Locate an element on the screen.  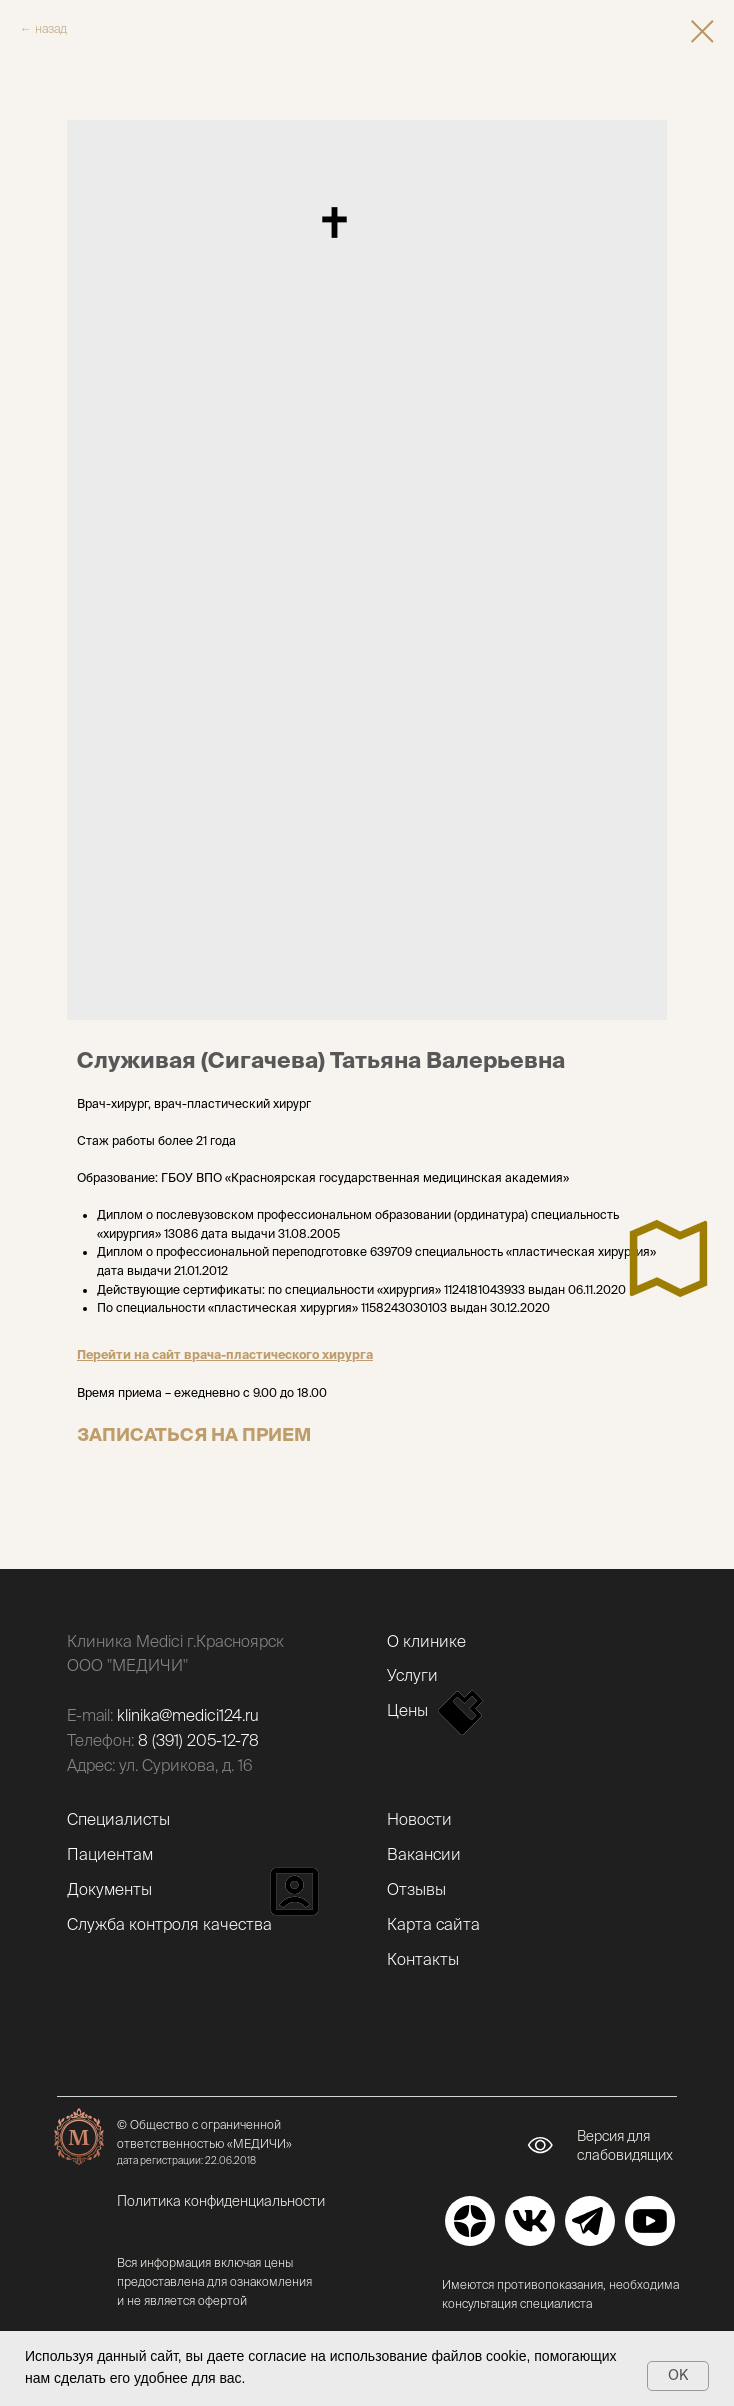
view account profile is located at coordinates (294, 1891).